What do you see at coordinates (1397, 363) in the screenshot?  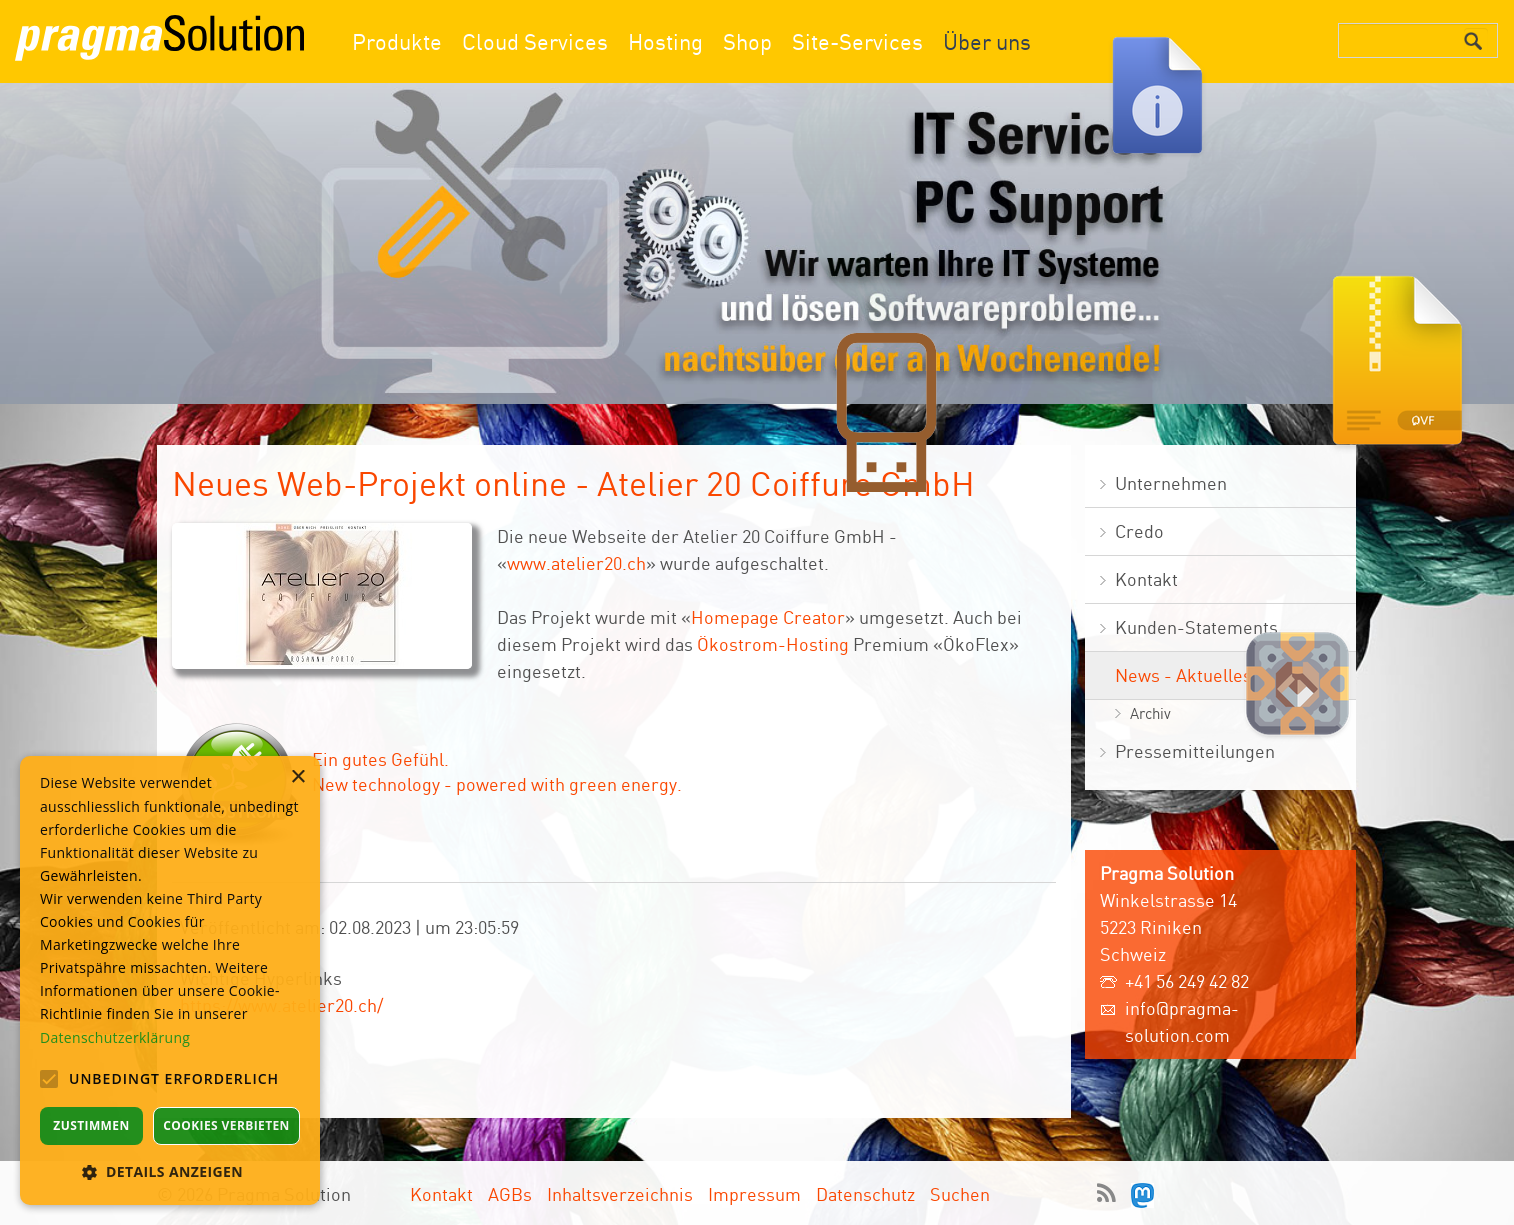 I see `open virtualization format file for virtual machine import/export` at bounding box center [1397, 363].